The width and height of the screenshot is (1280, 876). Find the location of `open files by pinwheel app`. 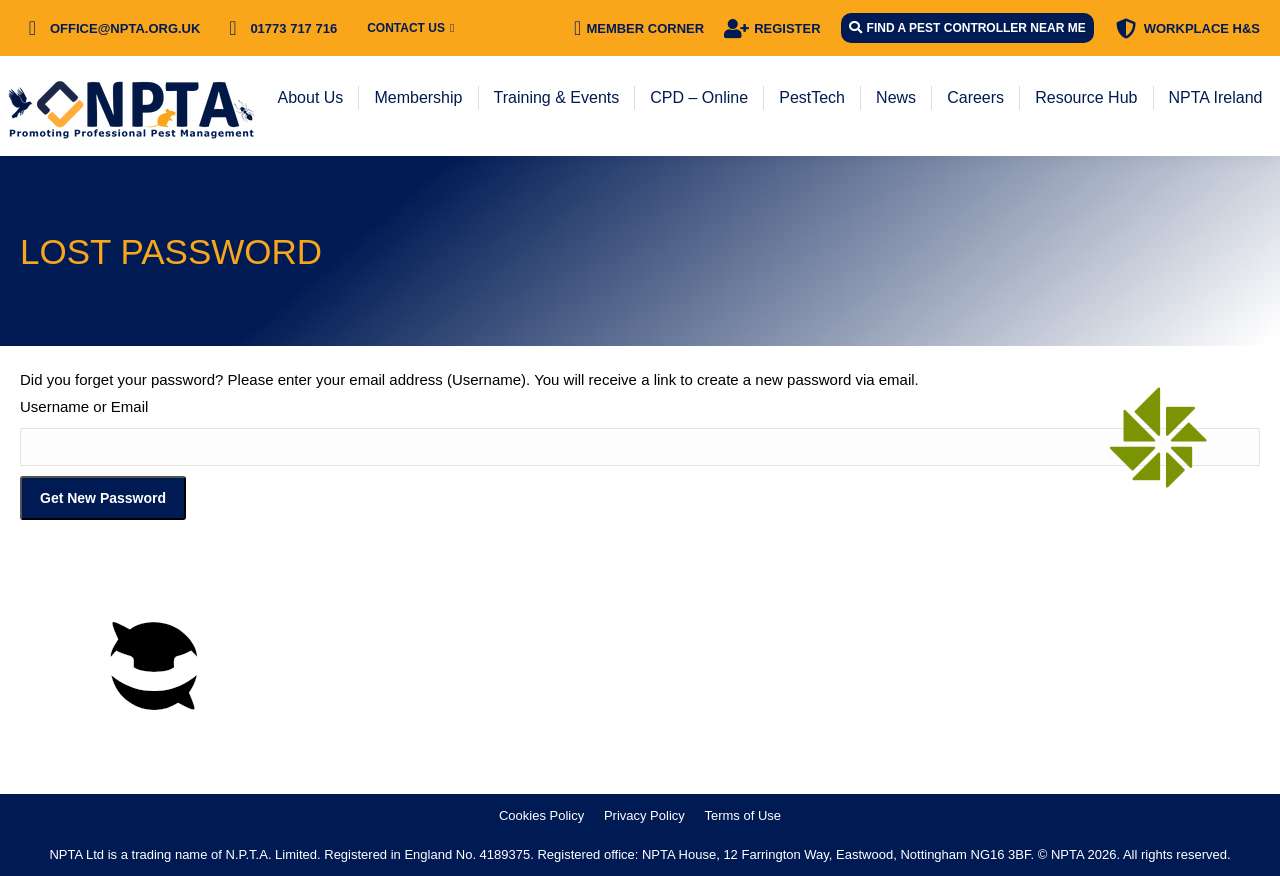

open files by pinwheel app is located at coordinates (1158, 437).